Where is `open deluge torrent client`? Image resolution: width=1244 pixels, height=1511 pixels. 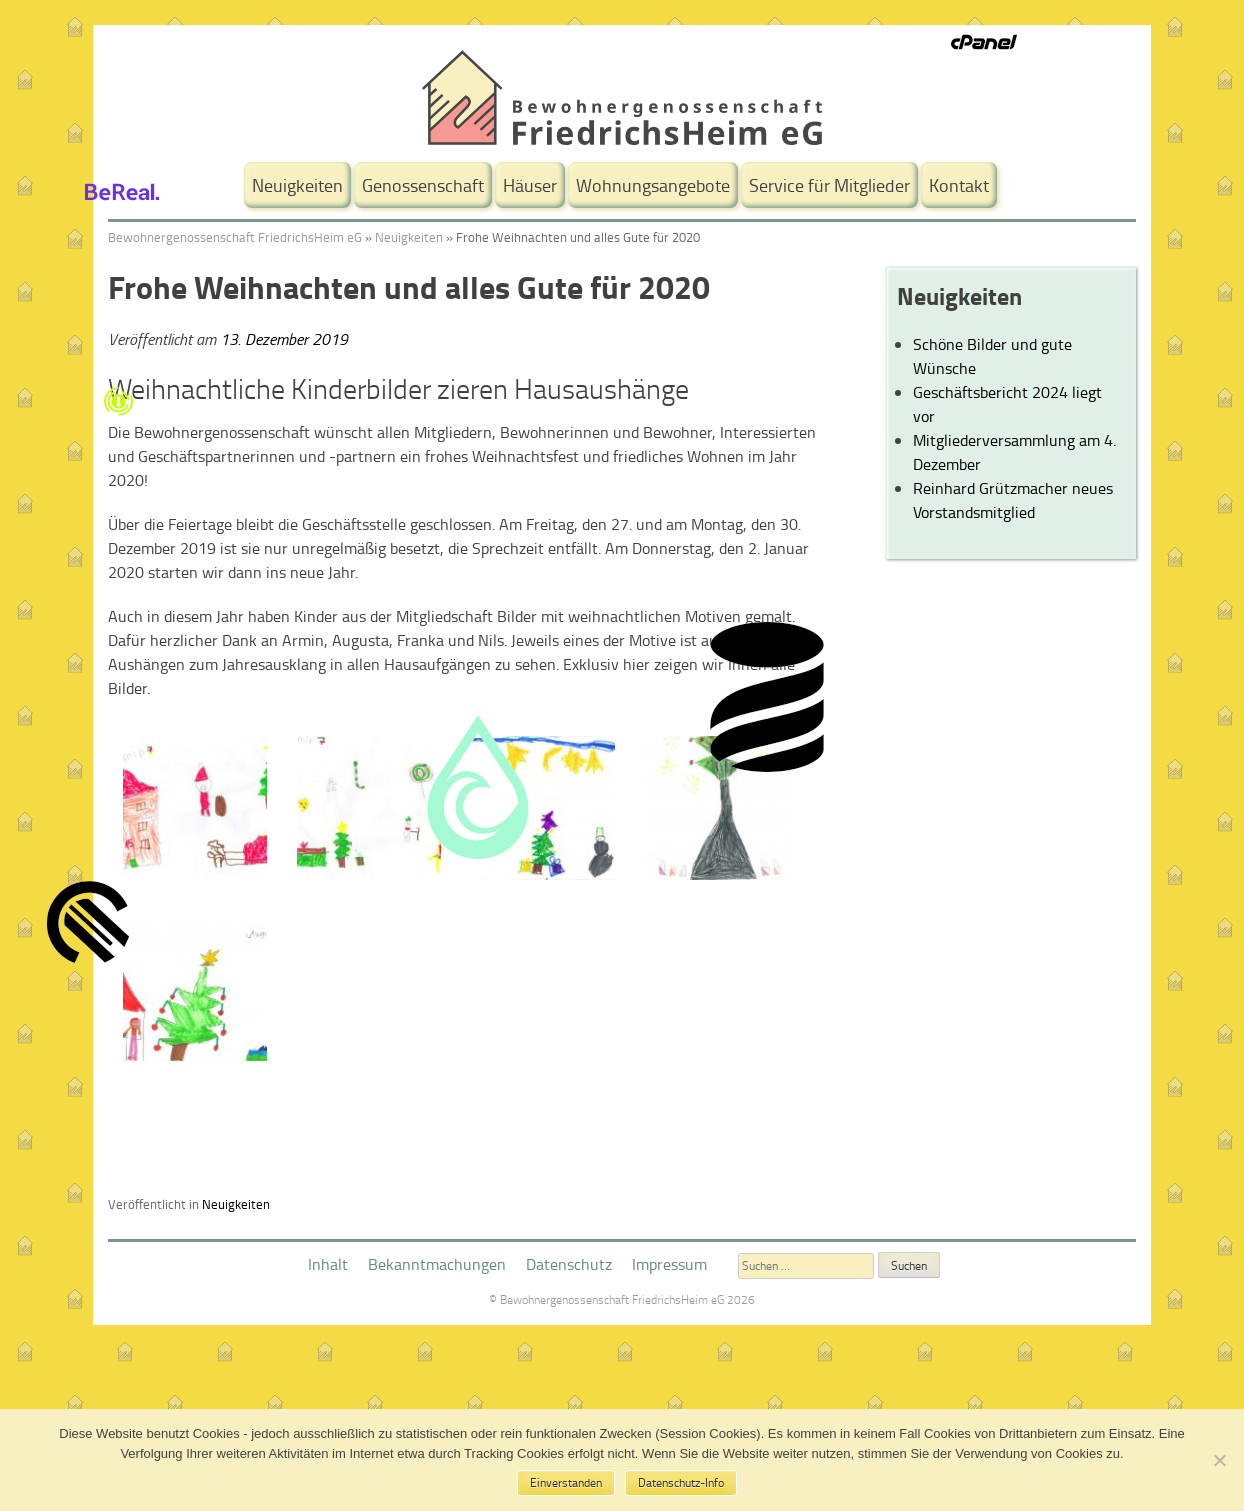
open deluge torrent client is located at coordinates (478, 787).